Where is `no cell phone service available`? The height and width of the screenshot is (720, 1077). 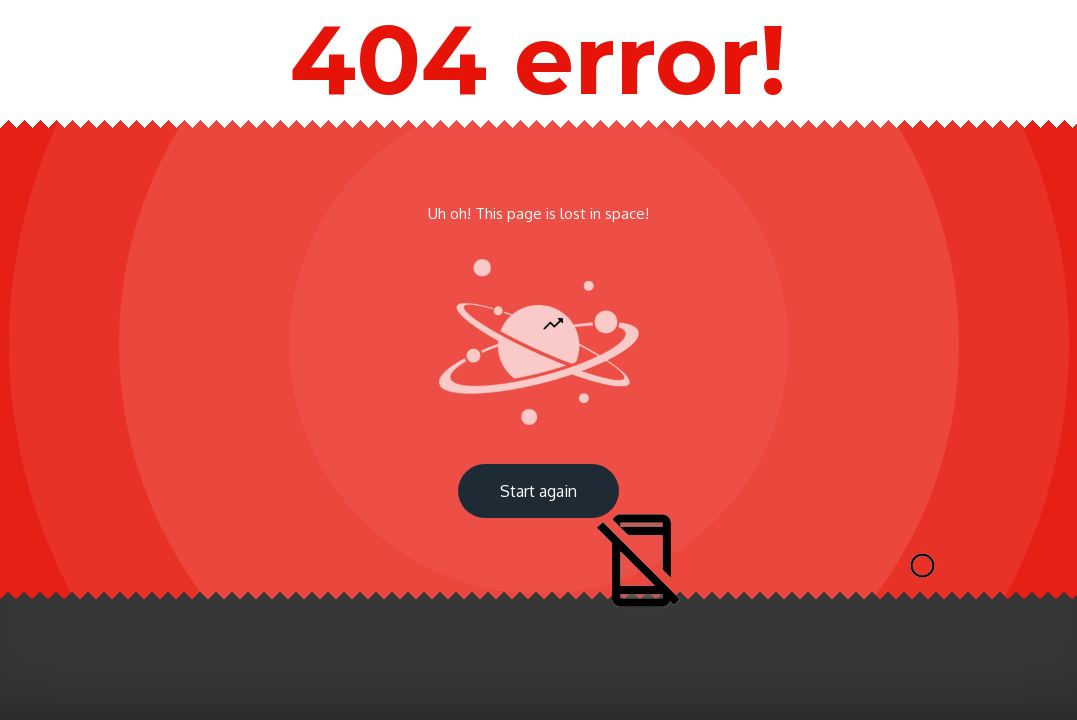 no cell phone service available is located at coordinates (641, 560).